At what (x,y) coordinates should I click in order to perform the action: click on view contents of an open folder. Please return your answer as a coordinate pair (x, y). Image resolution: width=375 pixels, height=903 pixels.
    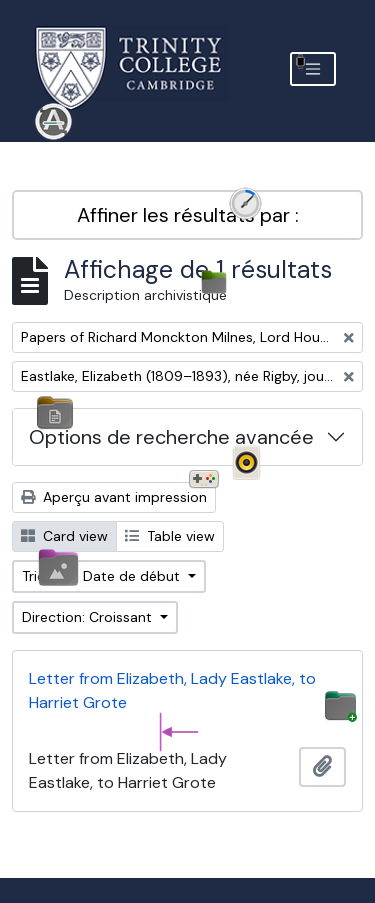
    Looking at the image, I should click on (214, 282).